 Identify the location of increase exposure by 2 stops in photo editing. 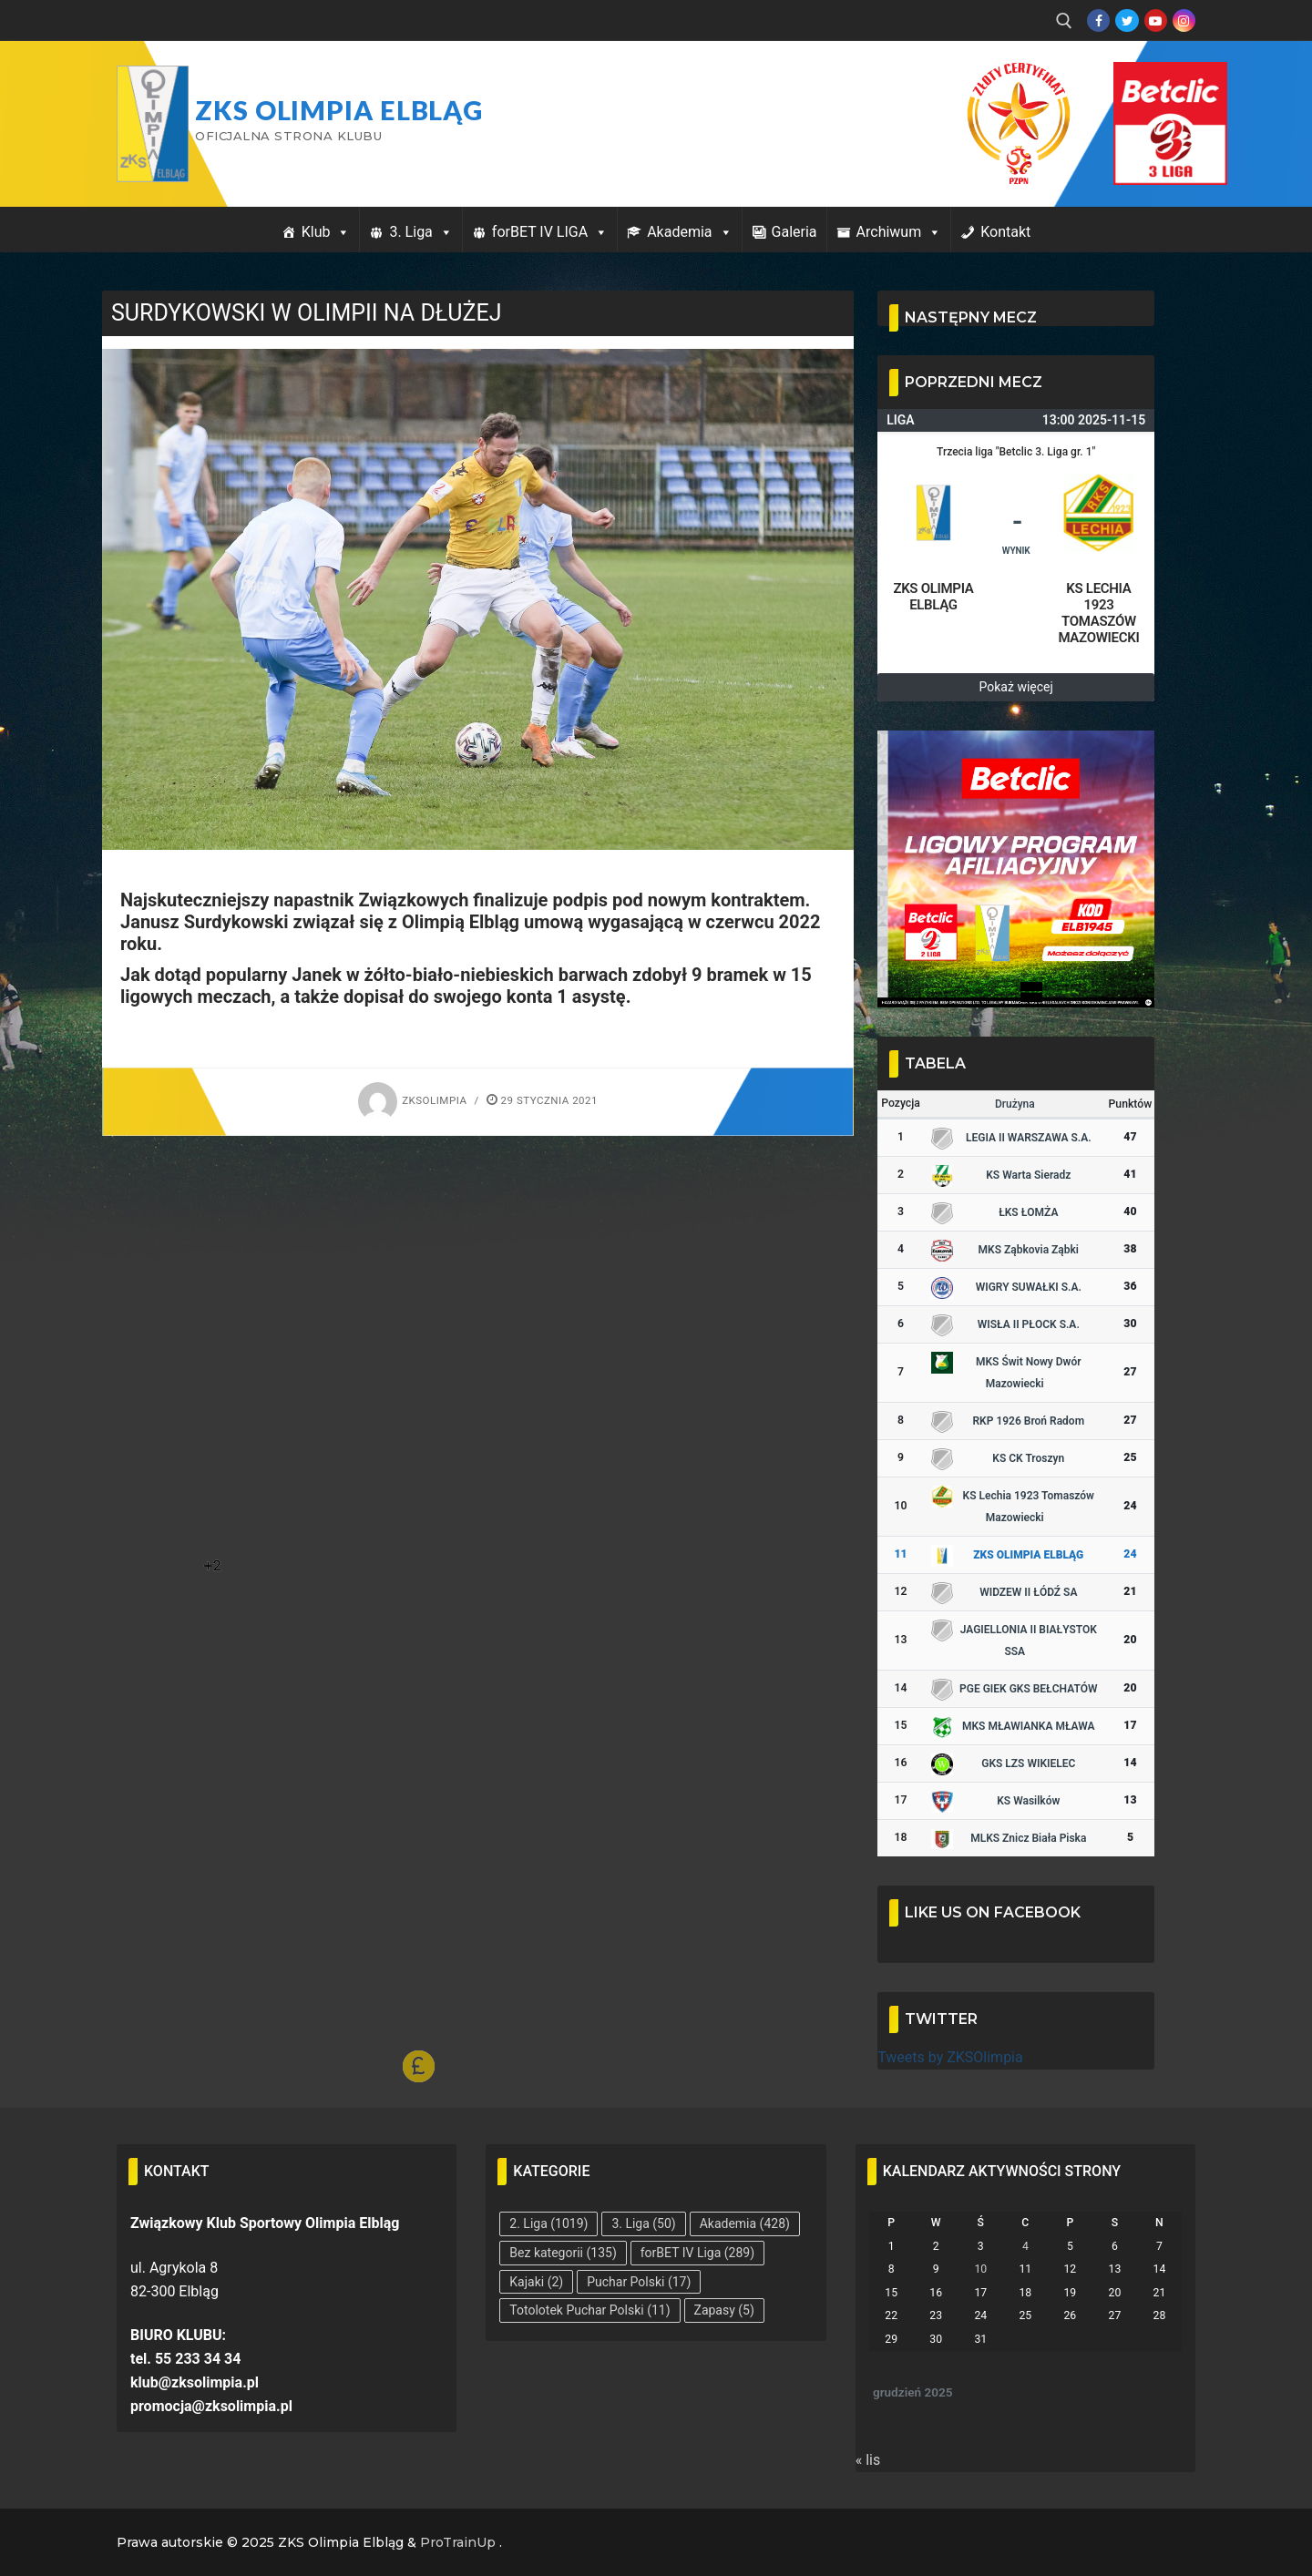
(212, 1566).